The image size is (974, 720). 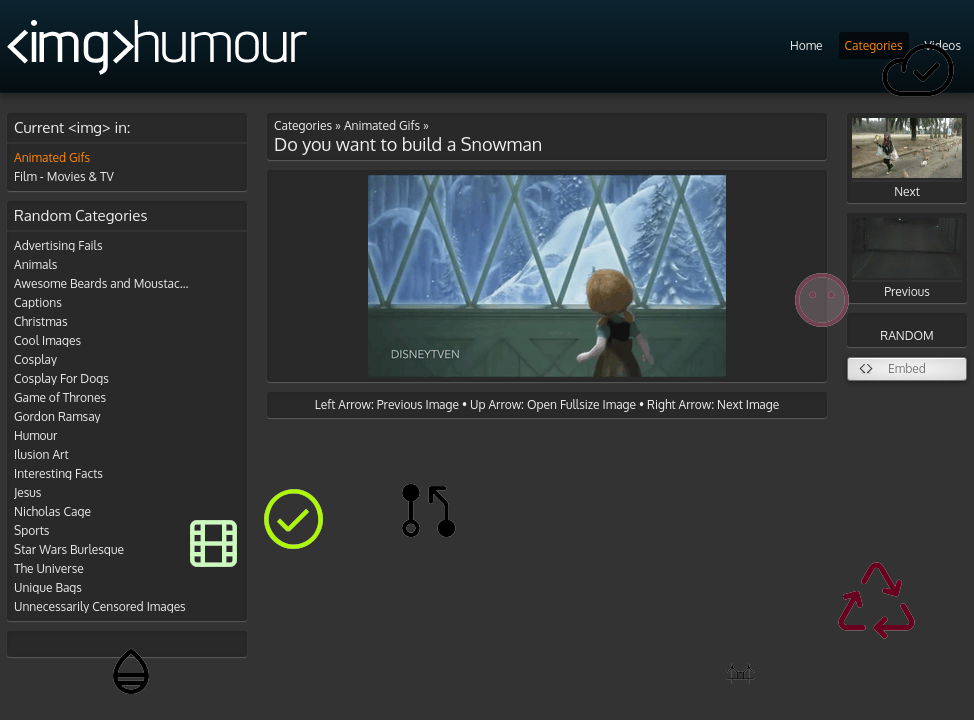 I want to click on file successfully uploaded to cloud storage, so click(x=918, y=70).